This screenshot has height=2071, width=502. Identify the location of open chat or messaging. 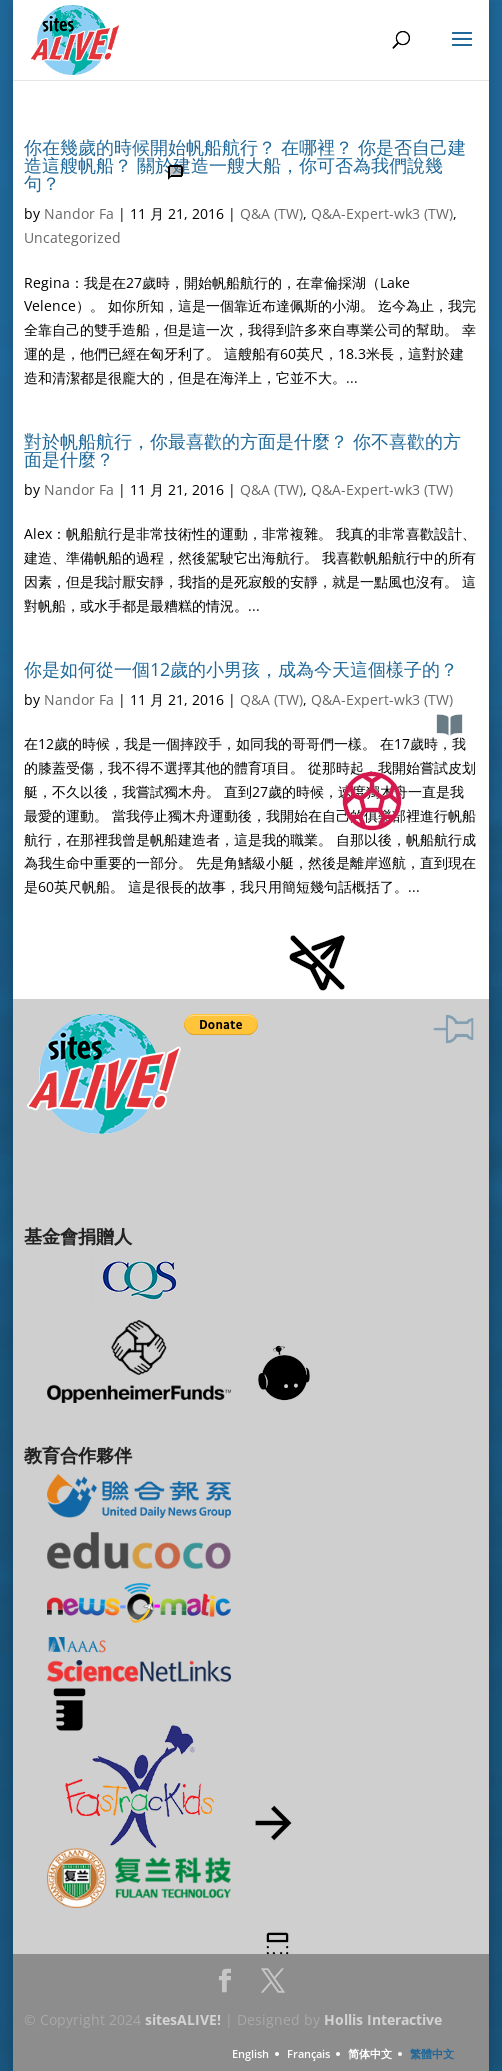
(175, 172).